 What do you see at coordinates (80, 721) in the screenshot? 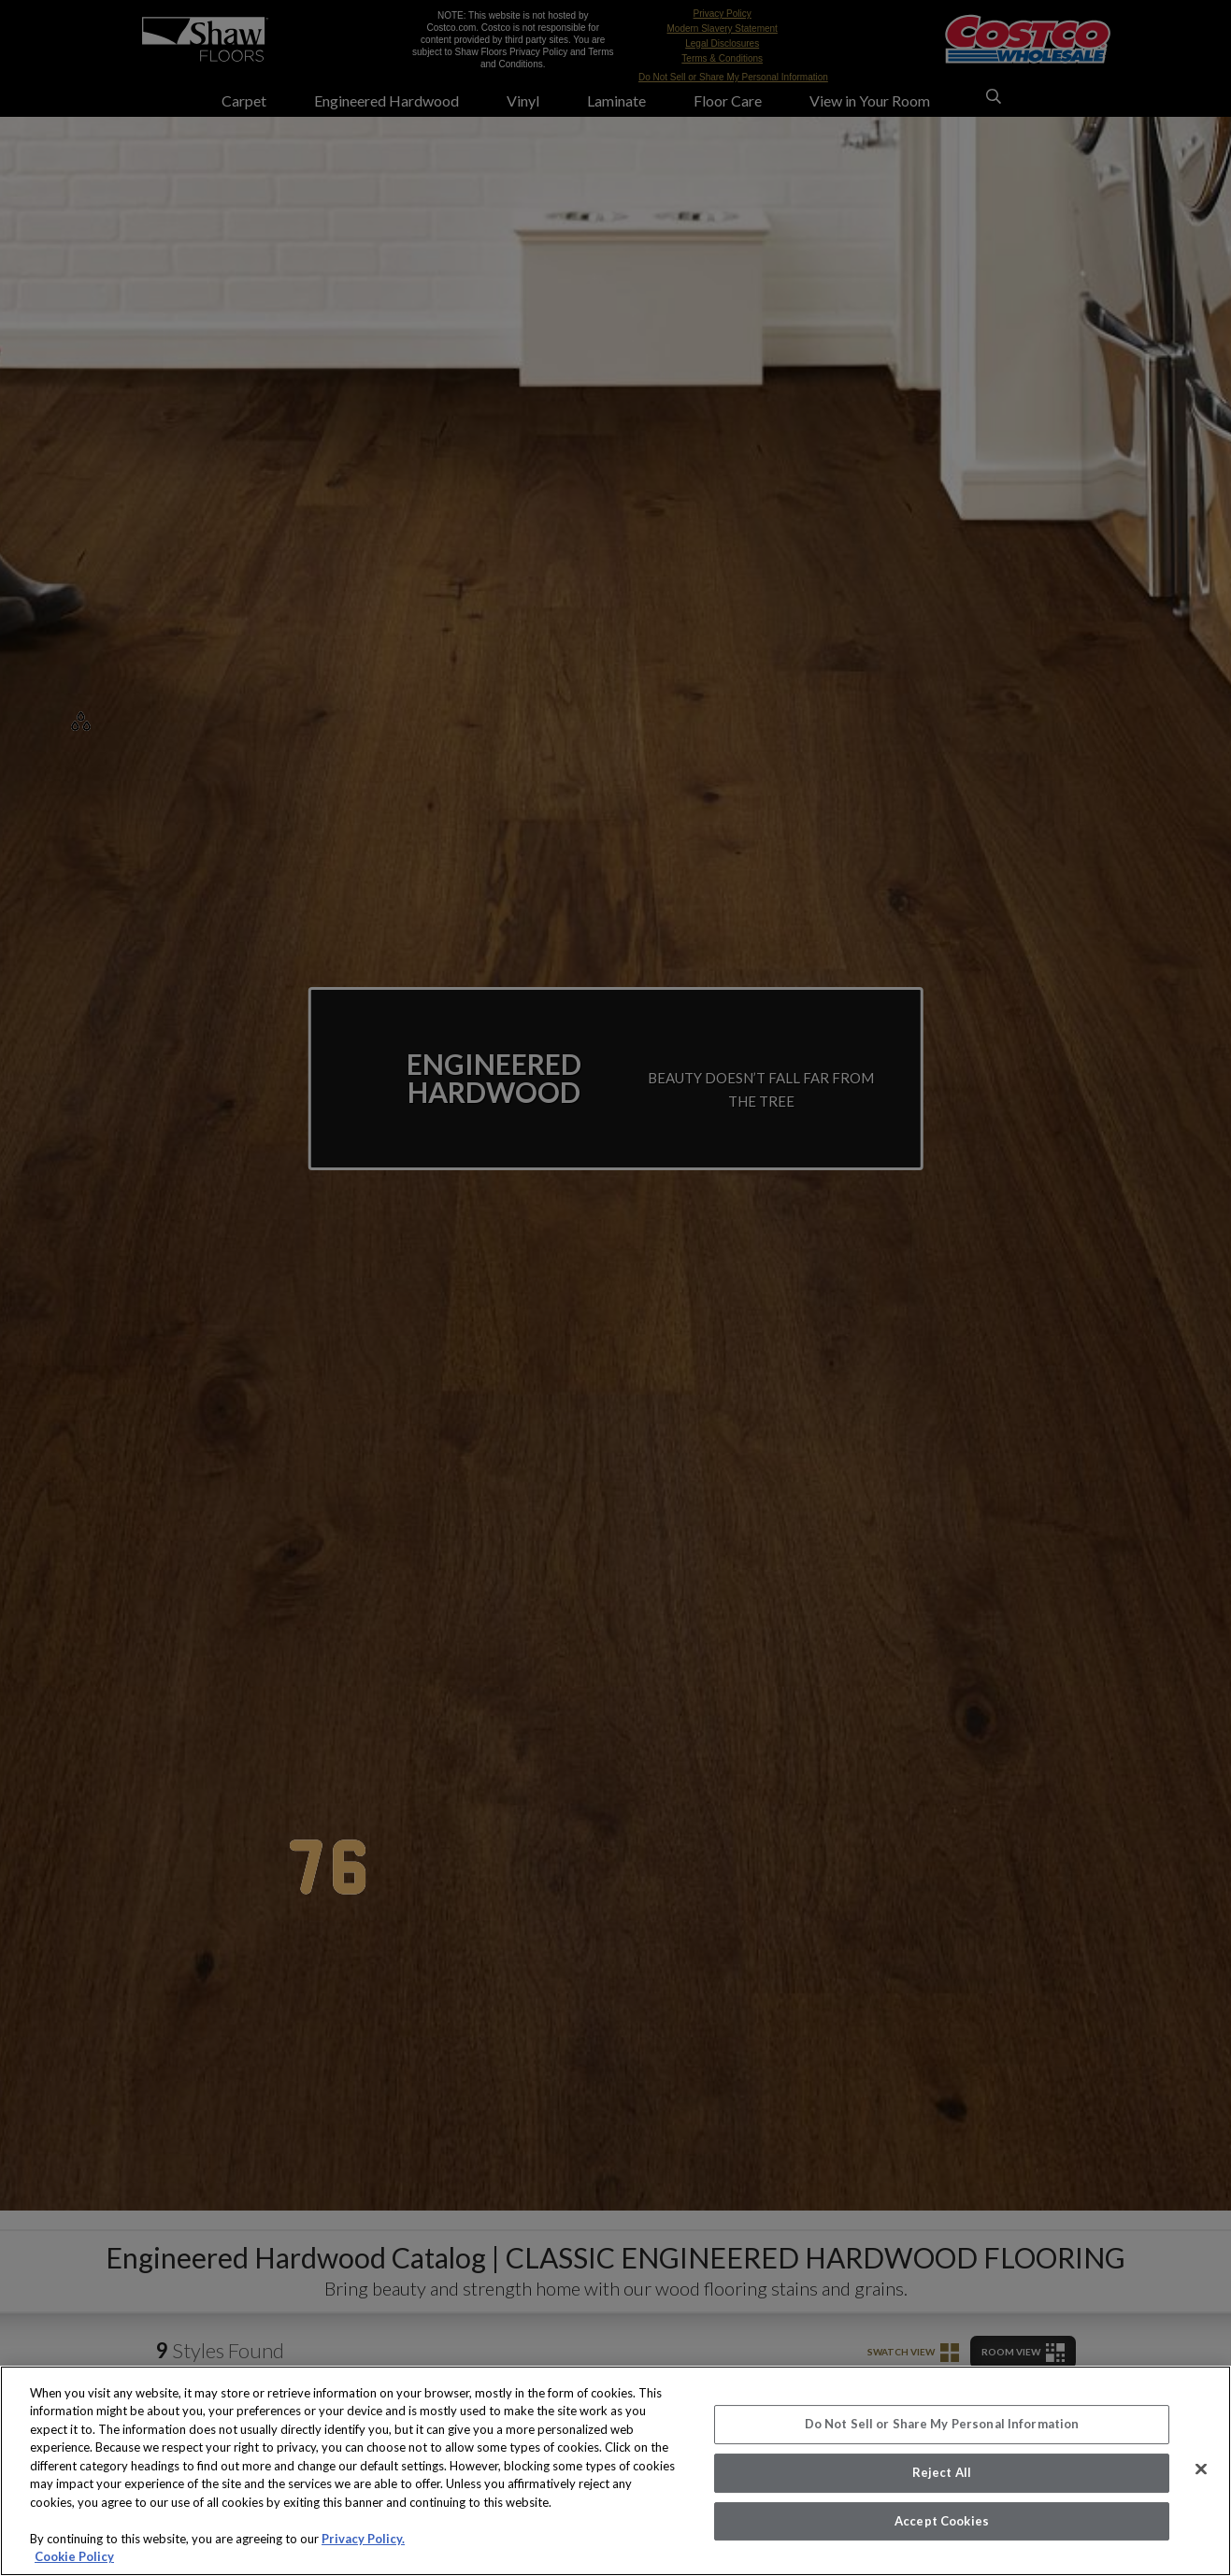
I see `adjust humidity settings` at bounding box center [80, 721].